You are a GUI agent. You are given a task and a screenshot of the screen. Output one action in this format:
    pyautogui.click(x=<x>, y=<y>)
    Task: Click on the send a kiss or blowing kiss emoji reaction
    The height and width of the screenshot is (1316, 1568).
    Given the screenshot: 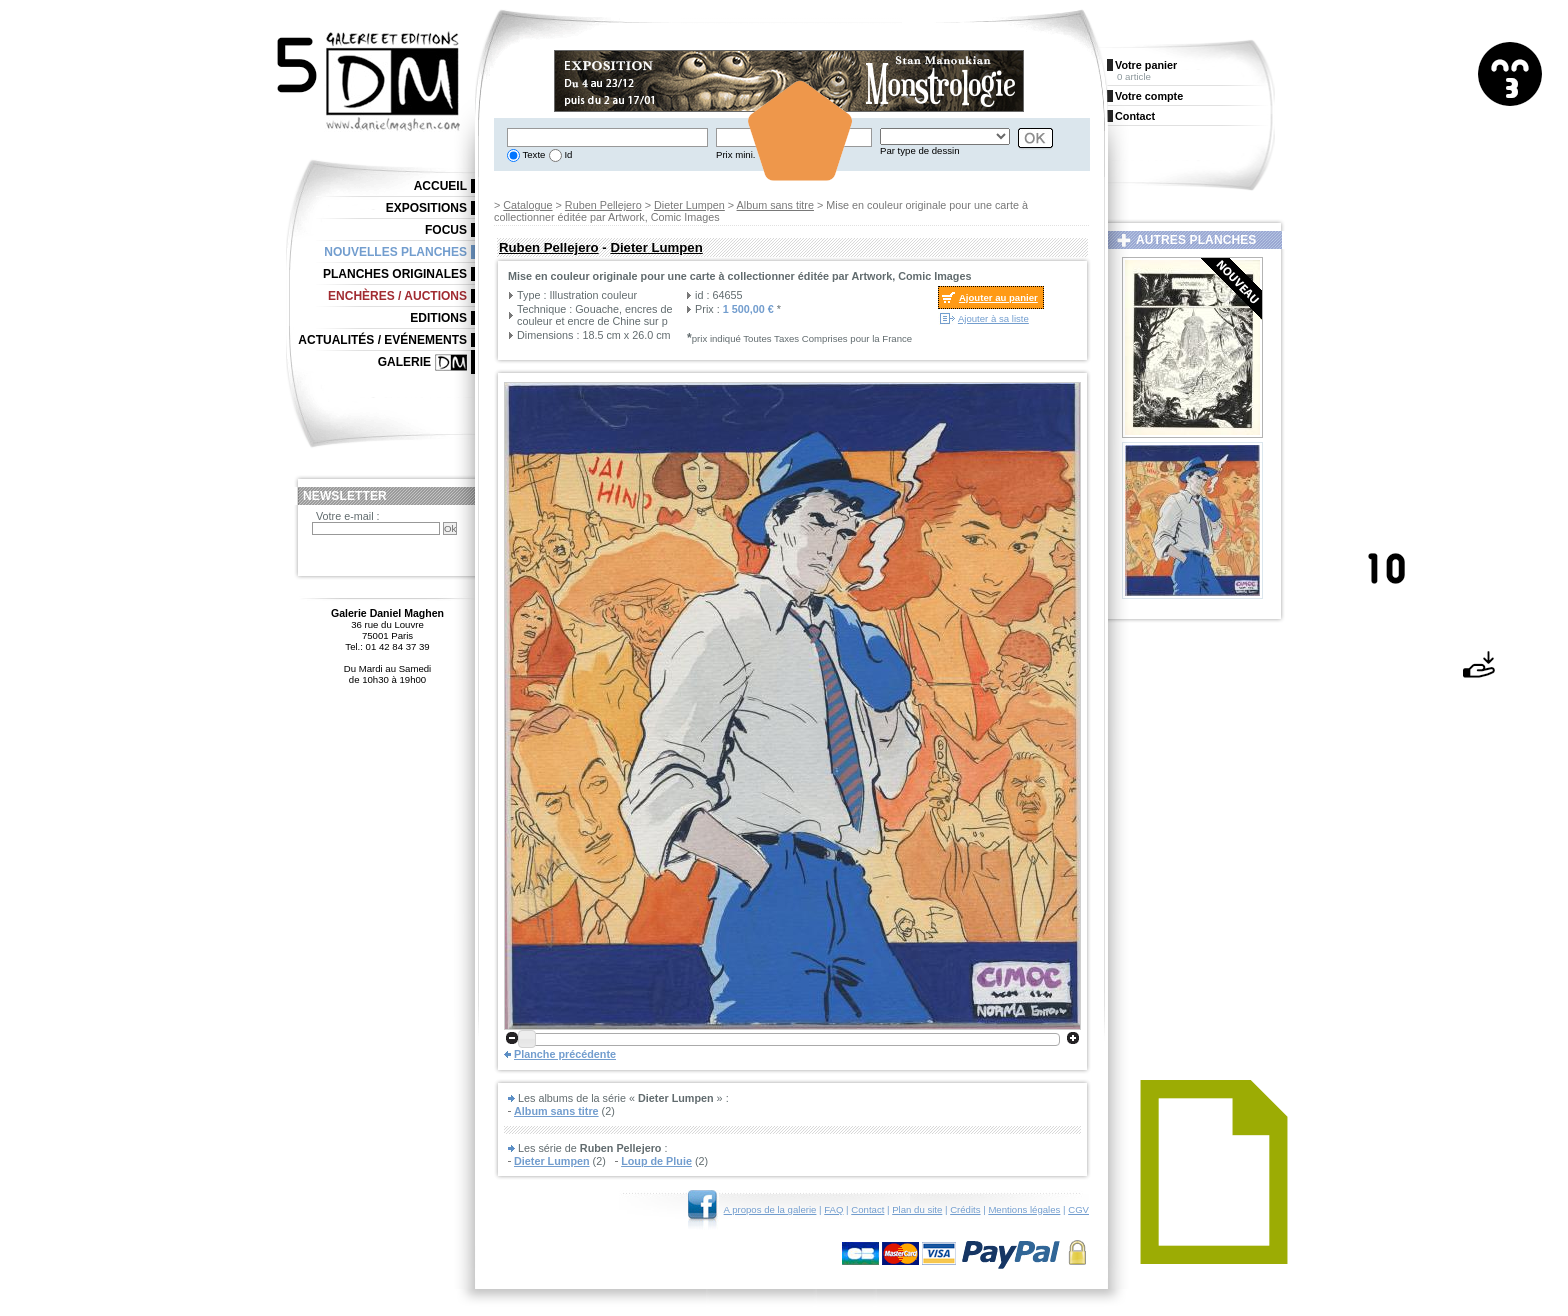 What is the action you would take?
    pyautogui.click(x=1510, y=74)
    